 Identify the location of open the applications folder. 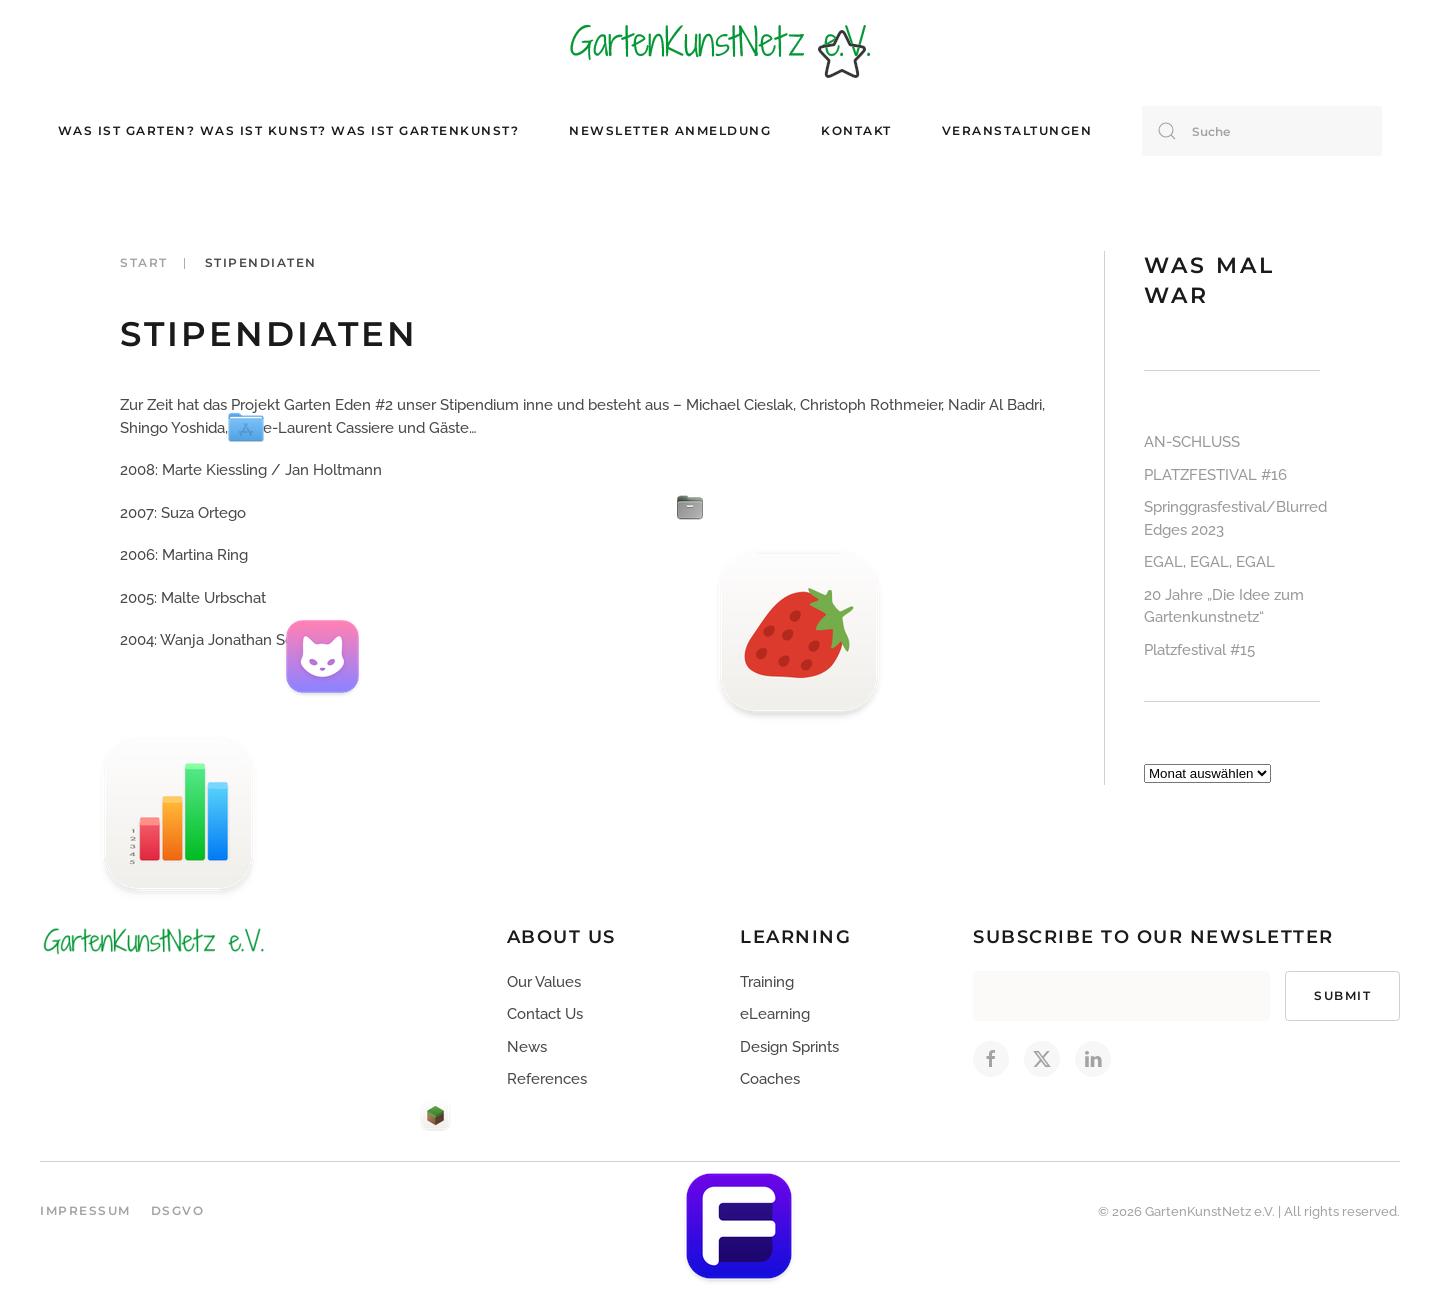
(246, 427).